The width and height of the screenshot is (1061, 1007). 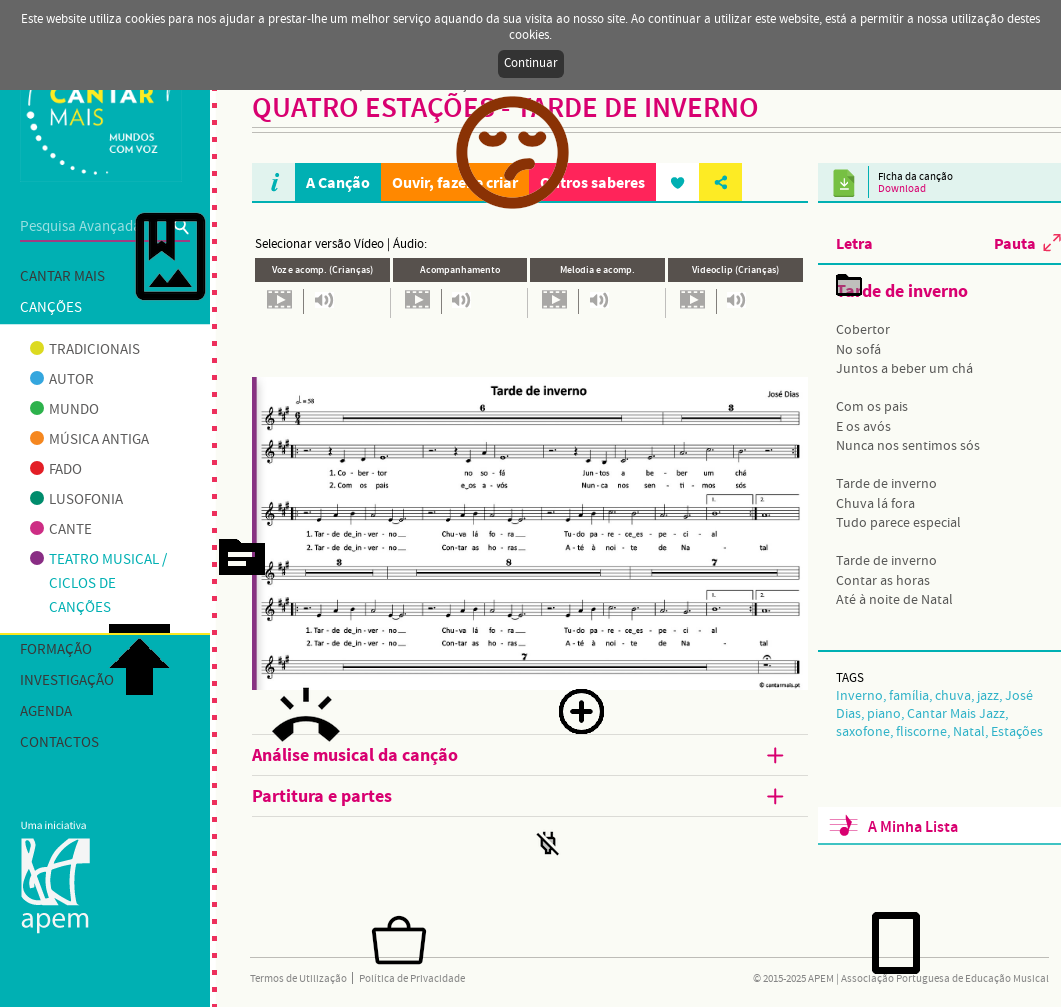 I want to click on open photo album, so click(x=170, y=256).